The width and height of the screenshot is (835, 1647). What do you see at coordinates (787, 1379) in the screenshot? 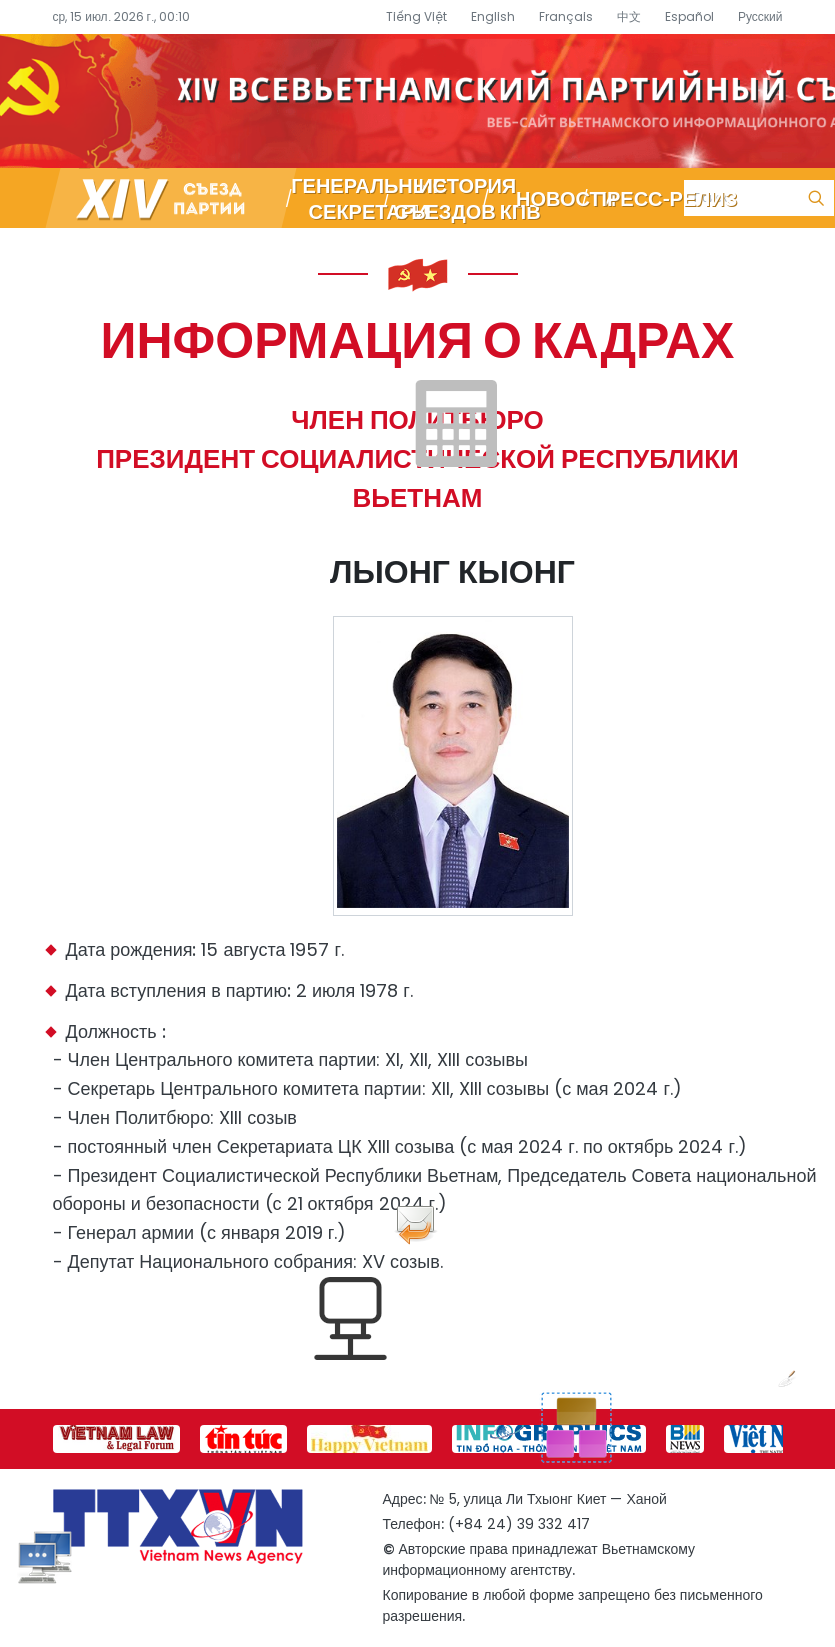
I see `access development tools and programming applications` at bounding box center [787, 1379].